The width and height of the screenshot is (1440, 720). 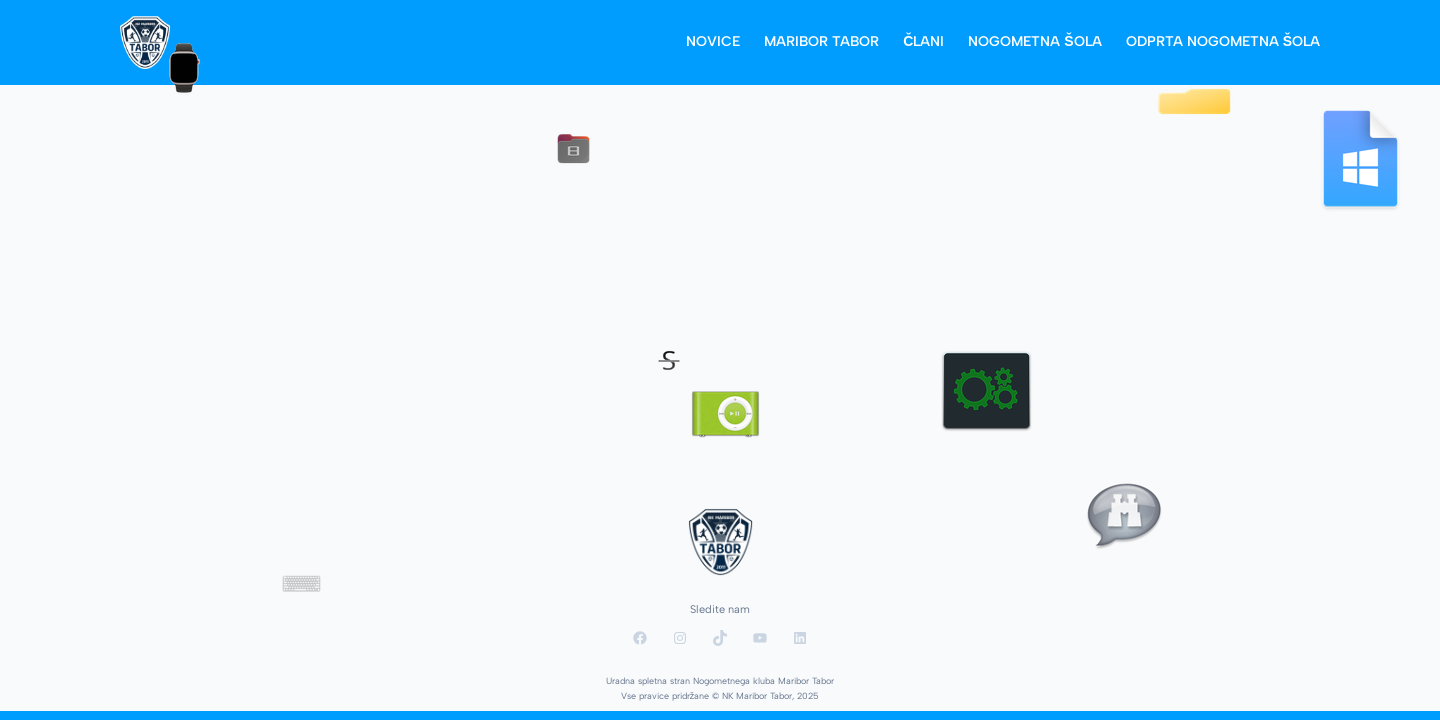 I want to click on apply strikethrough formatting to selected text, so click(x=669, y=361).